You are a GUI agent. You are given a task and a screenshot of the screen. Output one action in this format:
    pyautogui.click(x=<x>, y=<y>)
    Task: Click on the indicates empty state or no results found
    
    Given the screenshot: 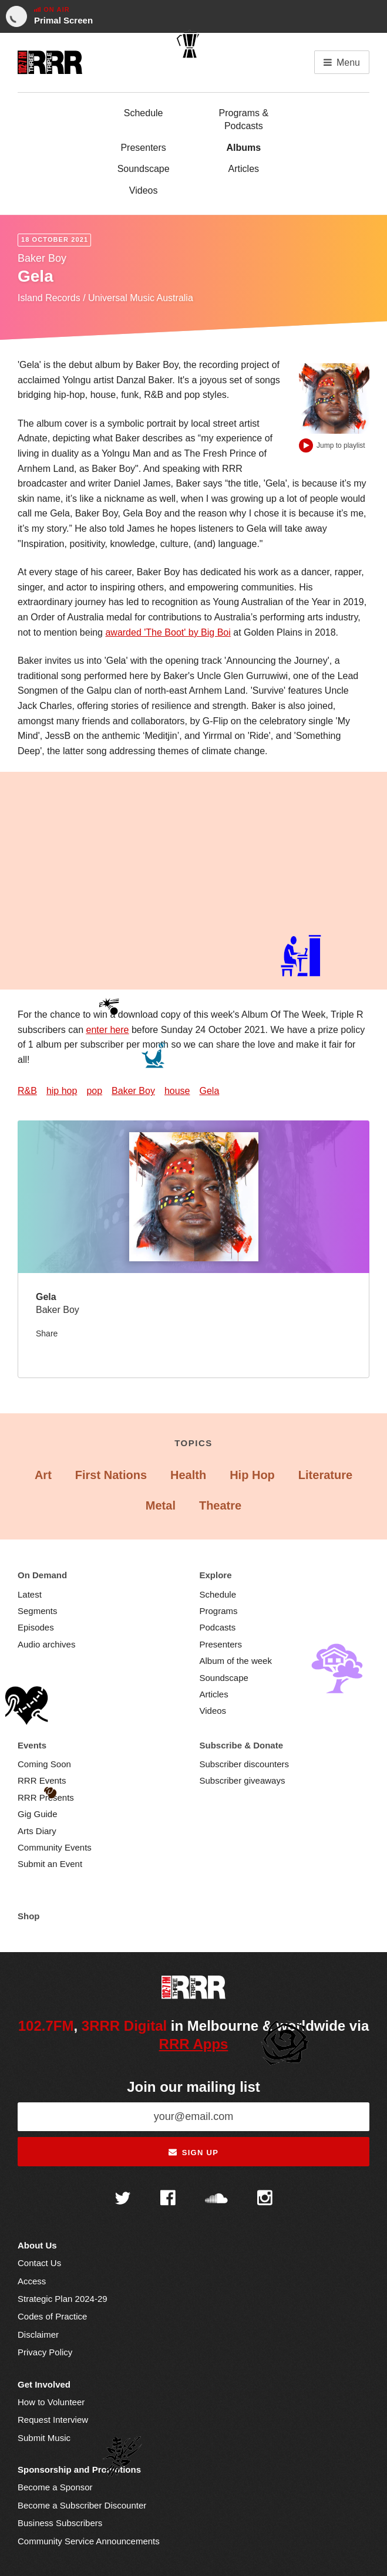 What is the action you would take?
    pyautogui.click(x=285, y=2042)
    